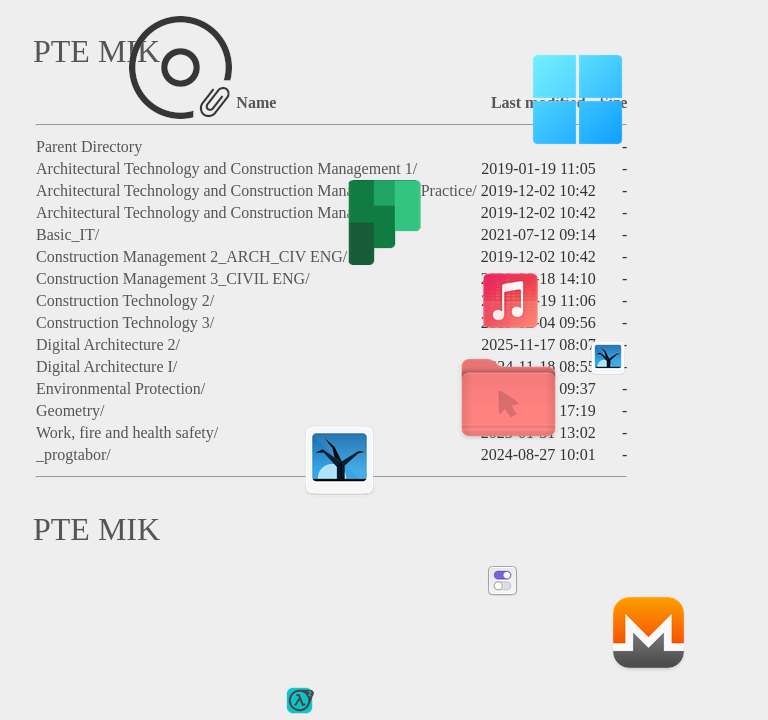  What do you see at coordinates (299, 700) in the screenshot?
I see `launch Half-Life 2: Lost Coast` at bounding box center [299, 700].